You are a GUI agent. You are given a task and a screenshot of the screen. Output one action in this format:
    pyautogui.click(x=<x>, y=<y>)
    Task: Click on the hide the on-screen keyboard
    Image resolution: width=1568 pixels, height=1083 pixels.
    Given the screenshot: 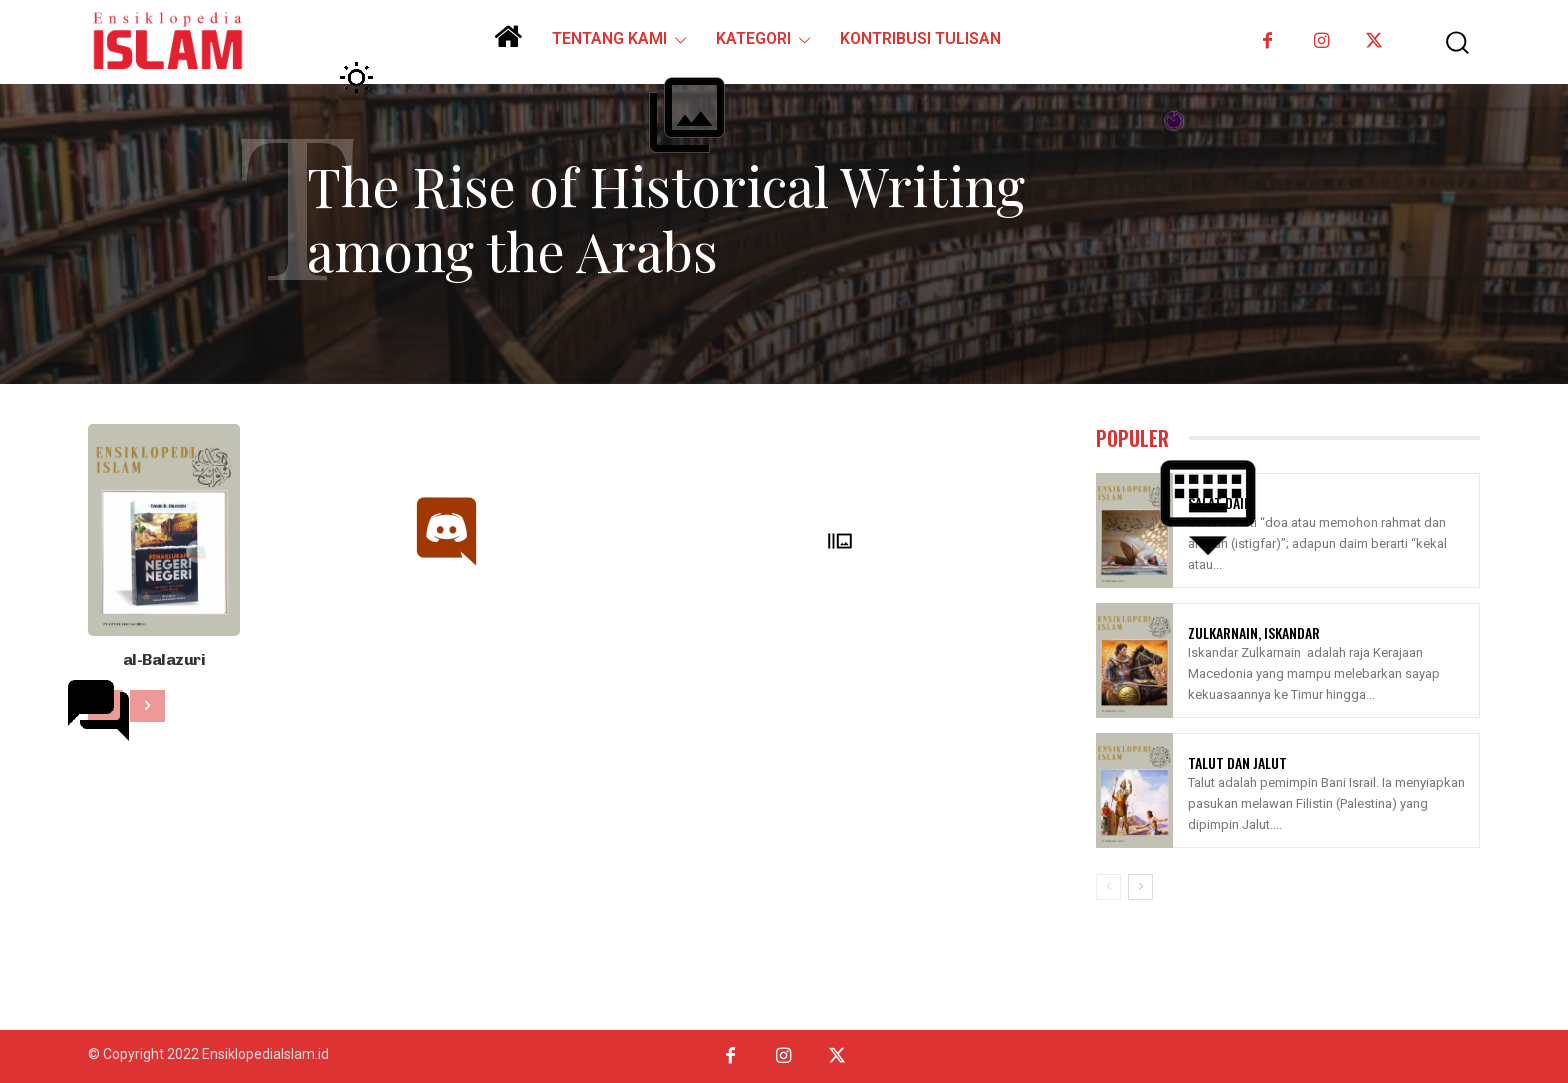 What is the action you would take?
    pyautogui.click(x=1208, y=503)
    